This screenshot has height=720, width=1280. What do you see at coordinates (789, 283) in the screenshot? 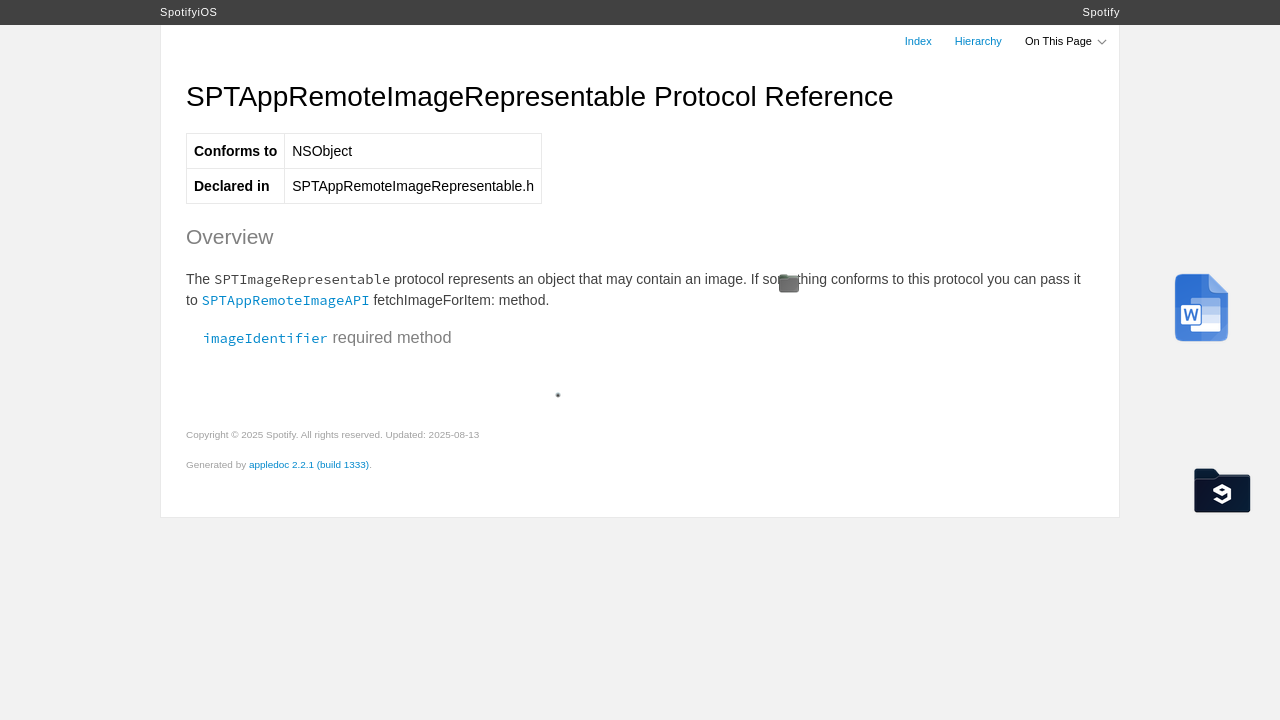
I see `open a folder or directory` at bounding box center [789, 283].